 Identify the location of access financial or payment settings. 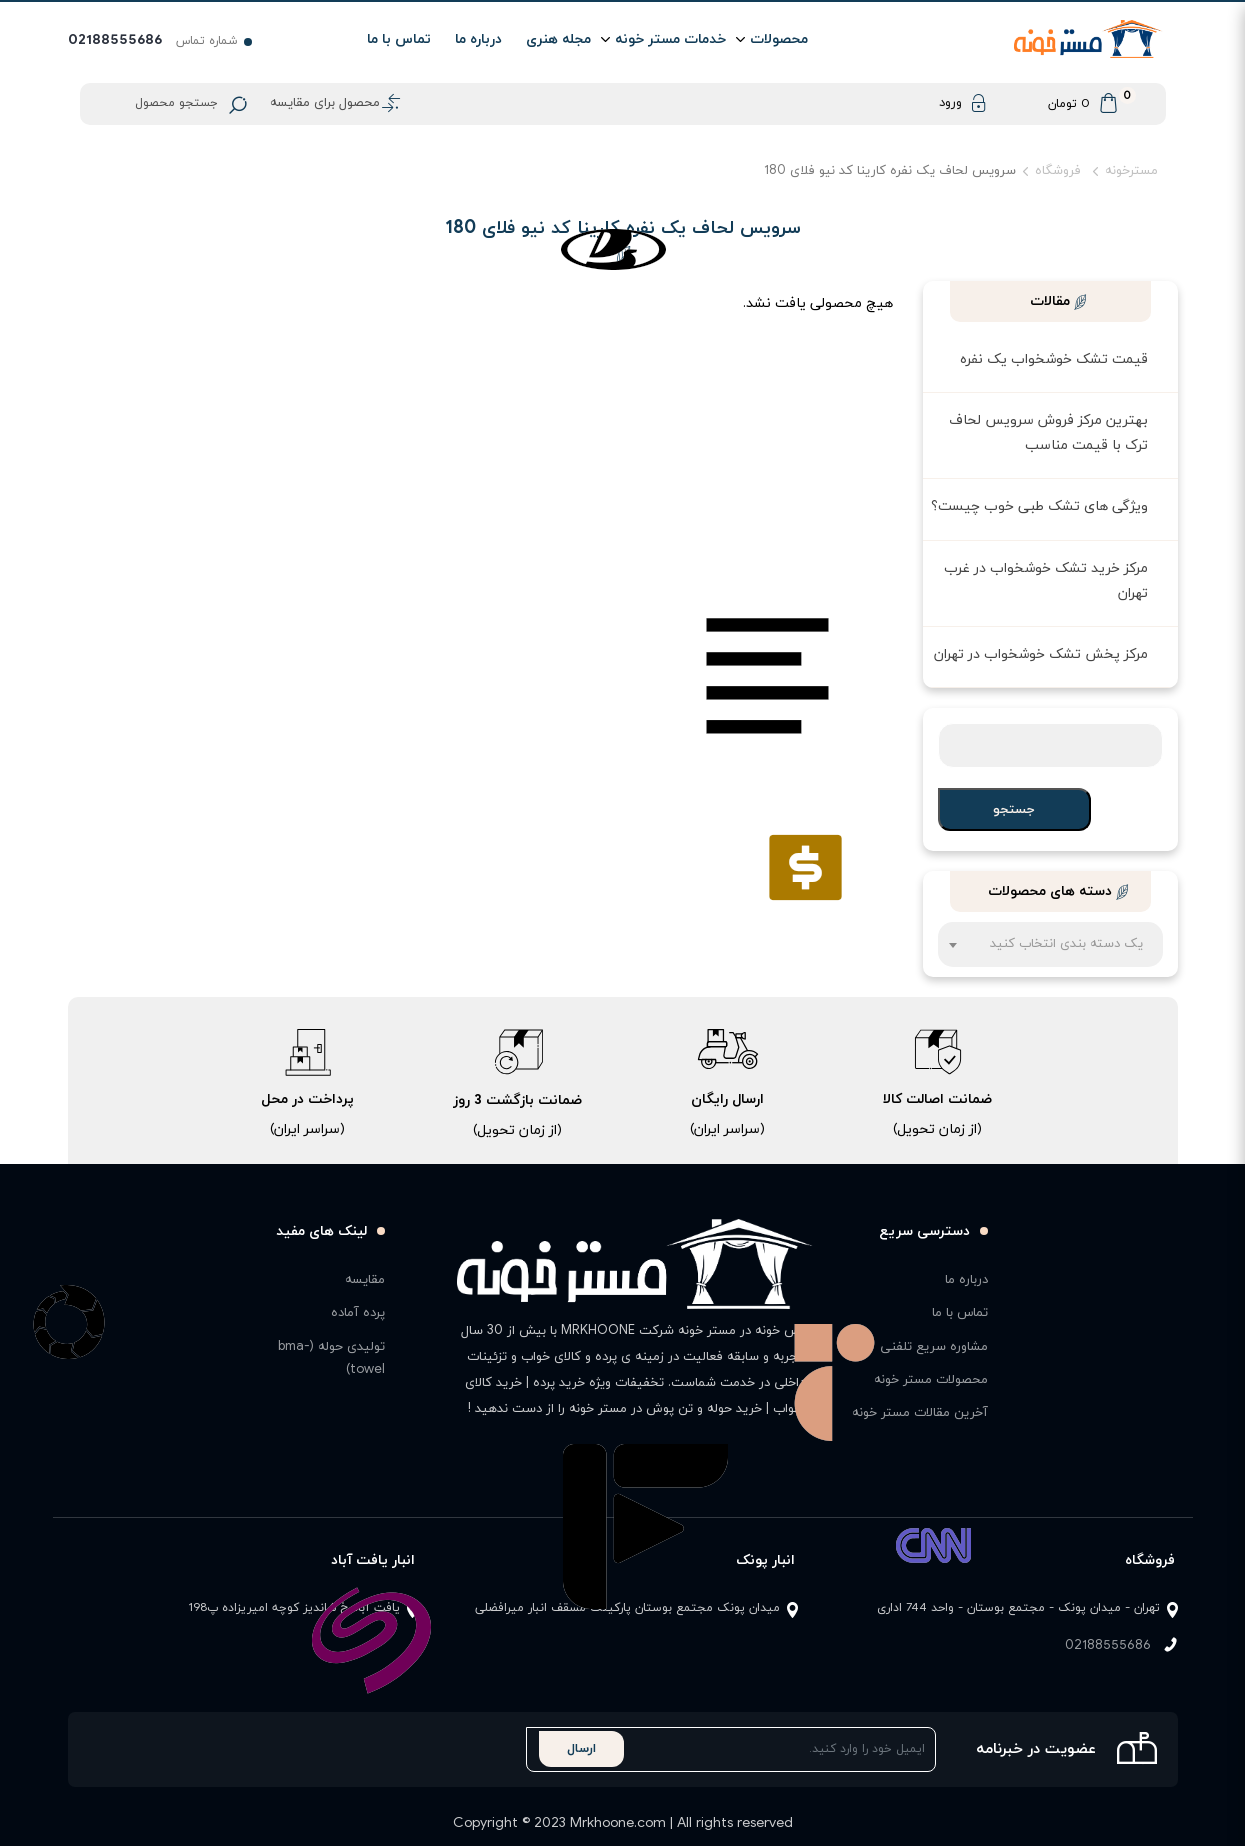
(805, 867).